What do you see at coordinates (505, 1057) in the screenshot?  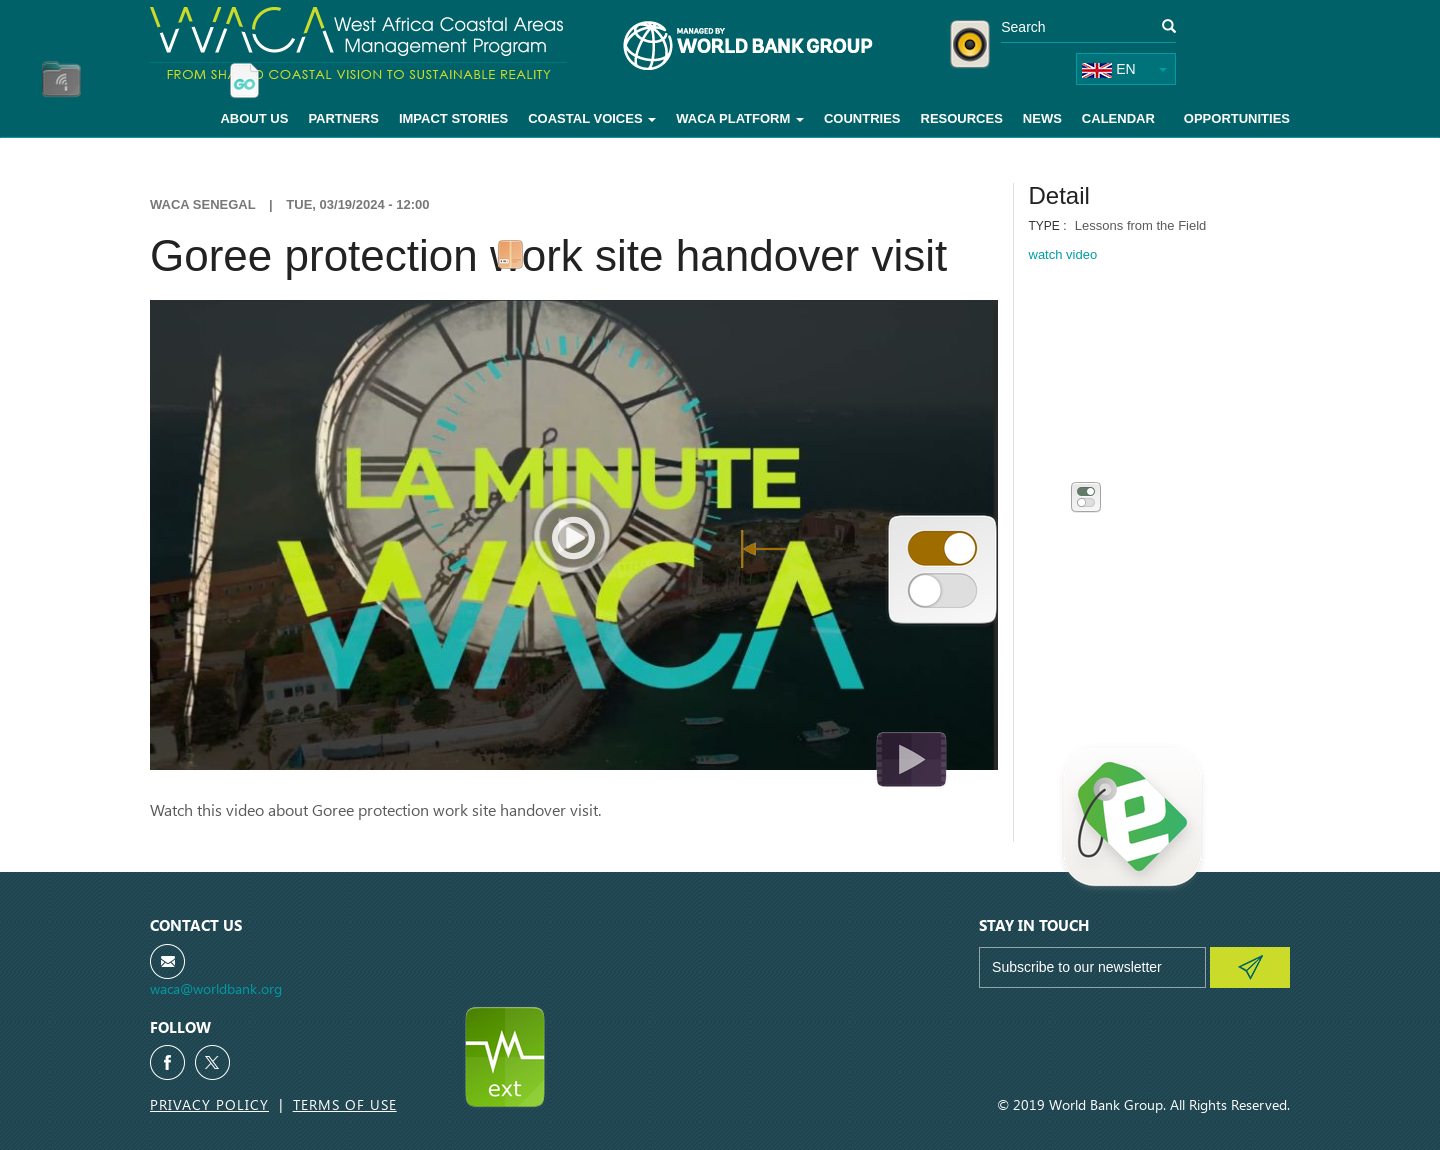 I see `virtualbox extension pack file` at bounding box center [505, 1057].